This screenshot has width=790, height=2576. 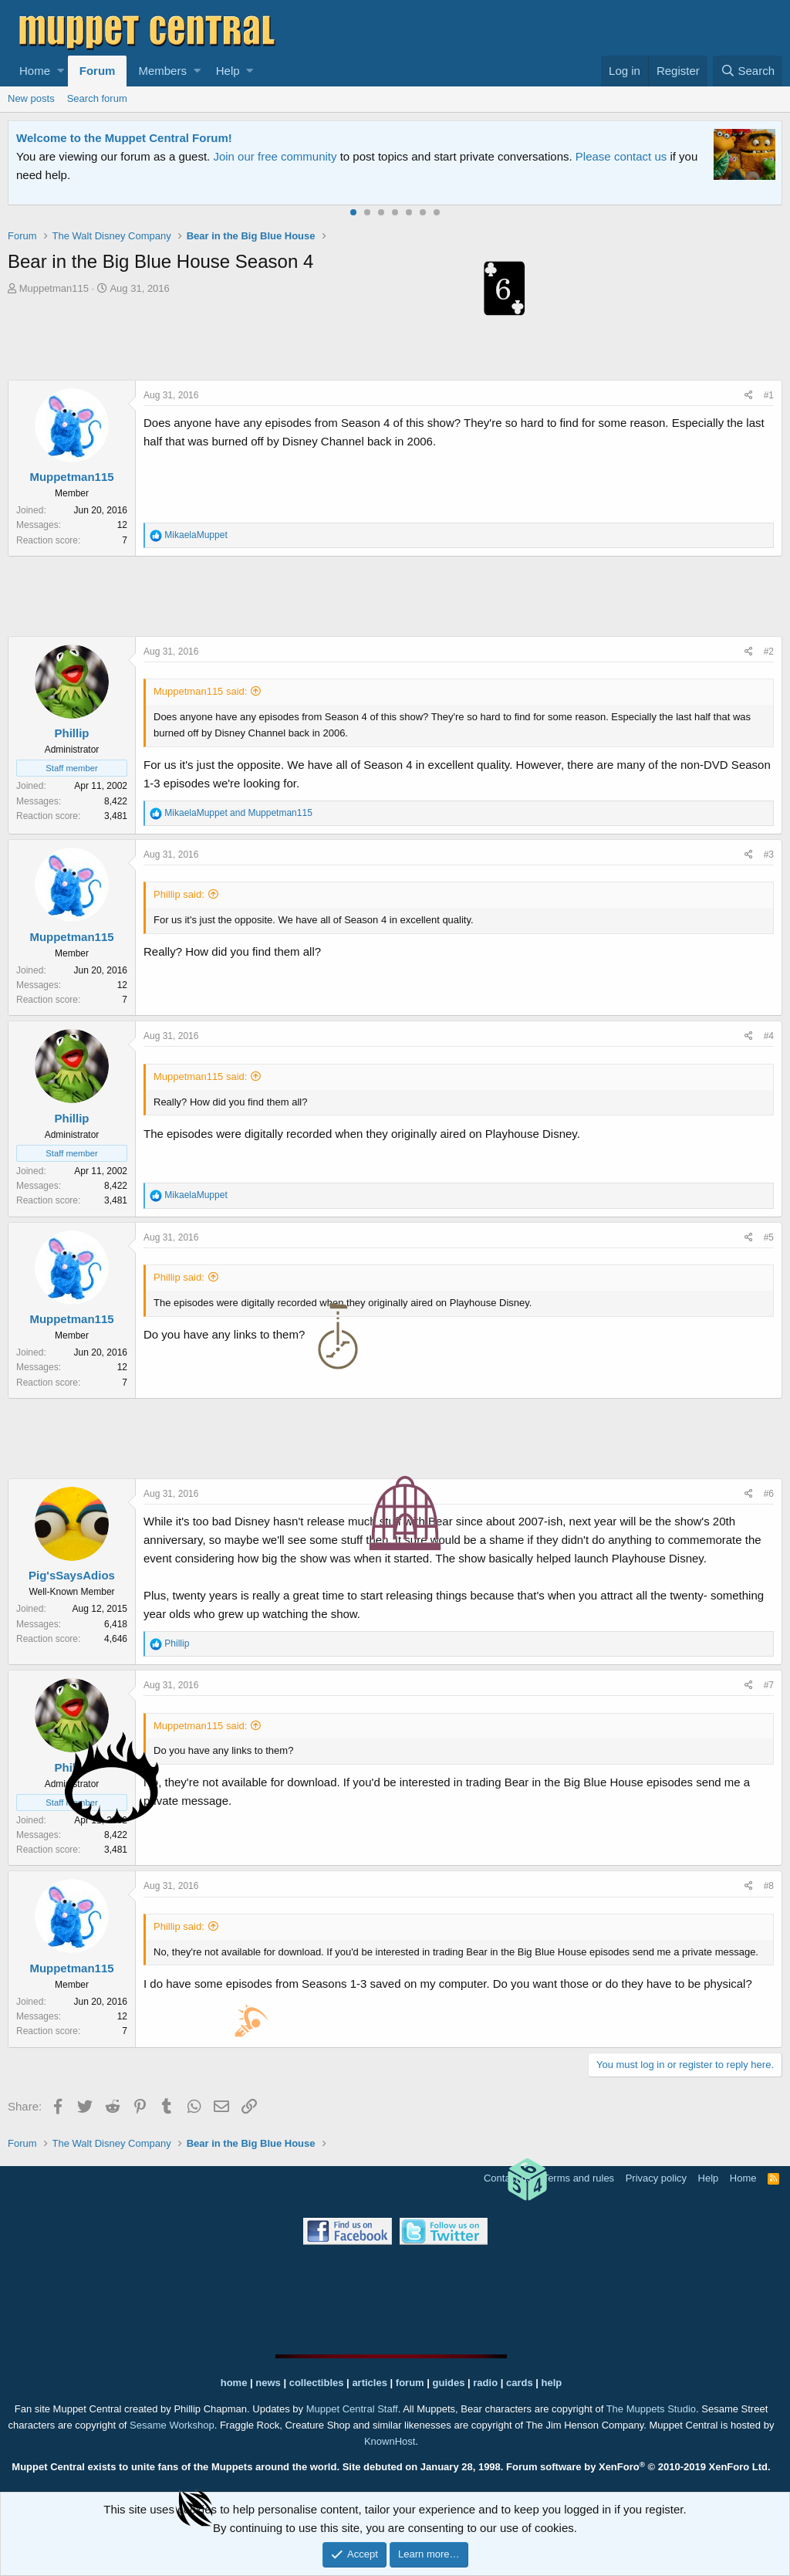 I want to click on roll the dice or take a random action, so click(x=527, y=2179).